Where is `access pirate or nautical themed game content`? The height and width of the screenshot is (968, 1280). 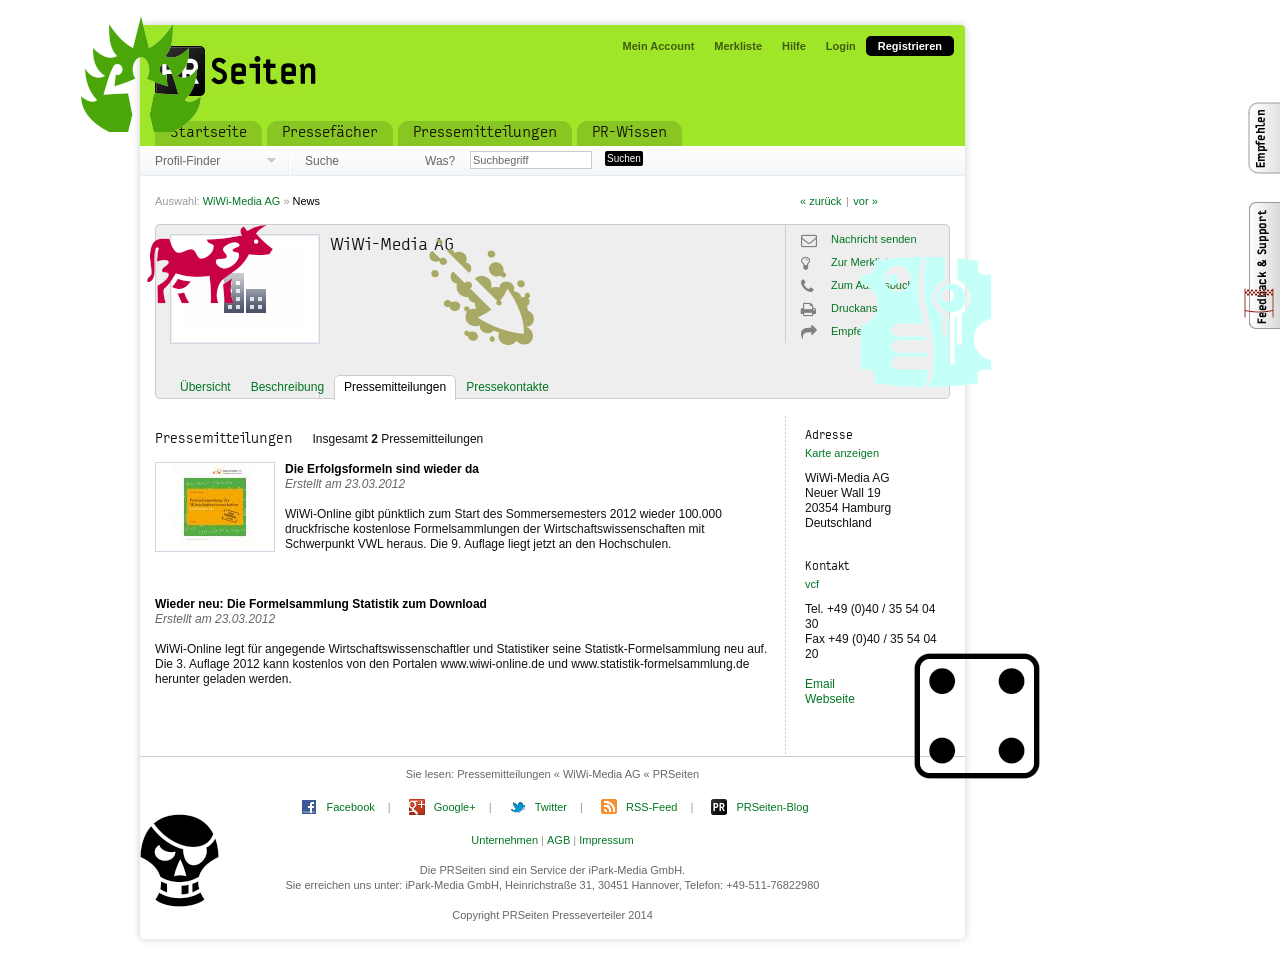
access pirate or nautical themed game content is located at coordinates (179, 860).